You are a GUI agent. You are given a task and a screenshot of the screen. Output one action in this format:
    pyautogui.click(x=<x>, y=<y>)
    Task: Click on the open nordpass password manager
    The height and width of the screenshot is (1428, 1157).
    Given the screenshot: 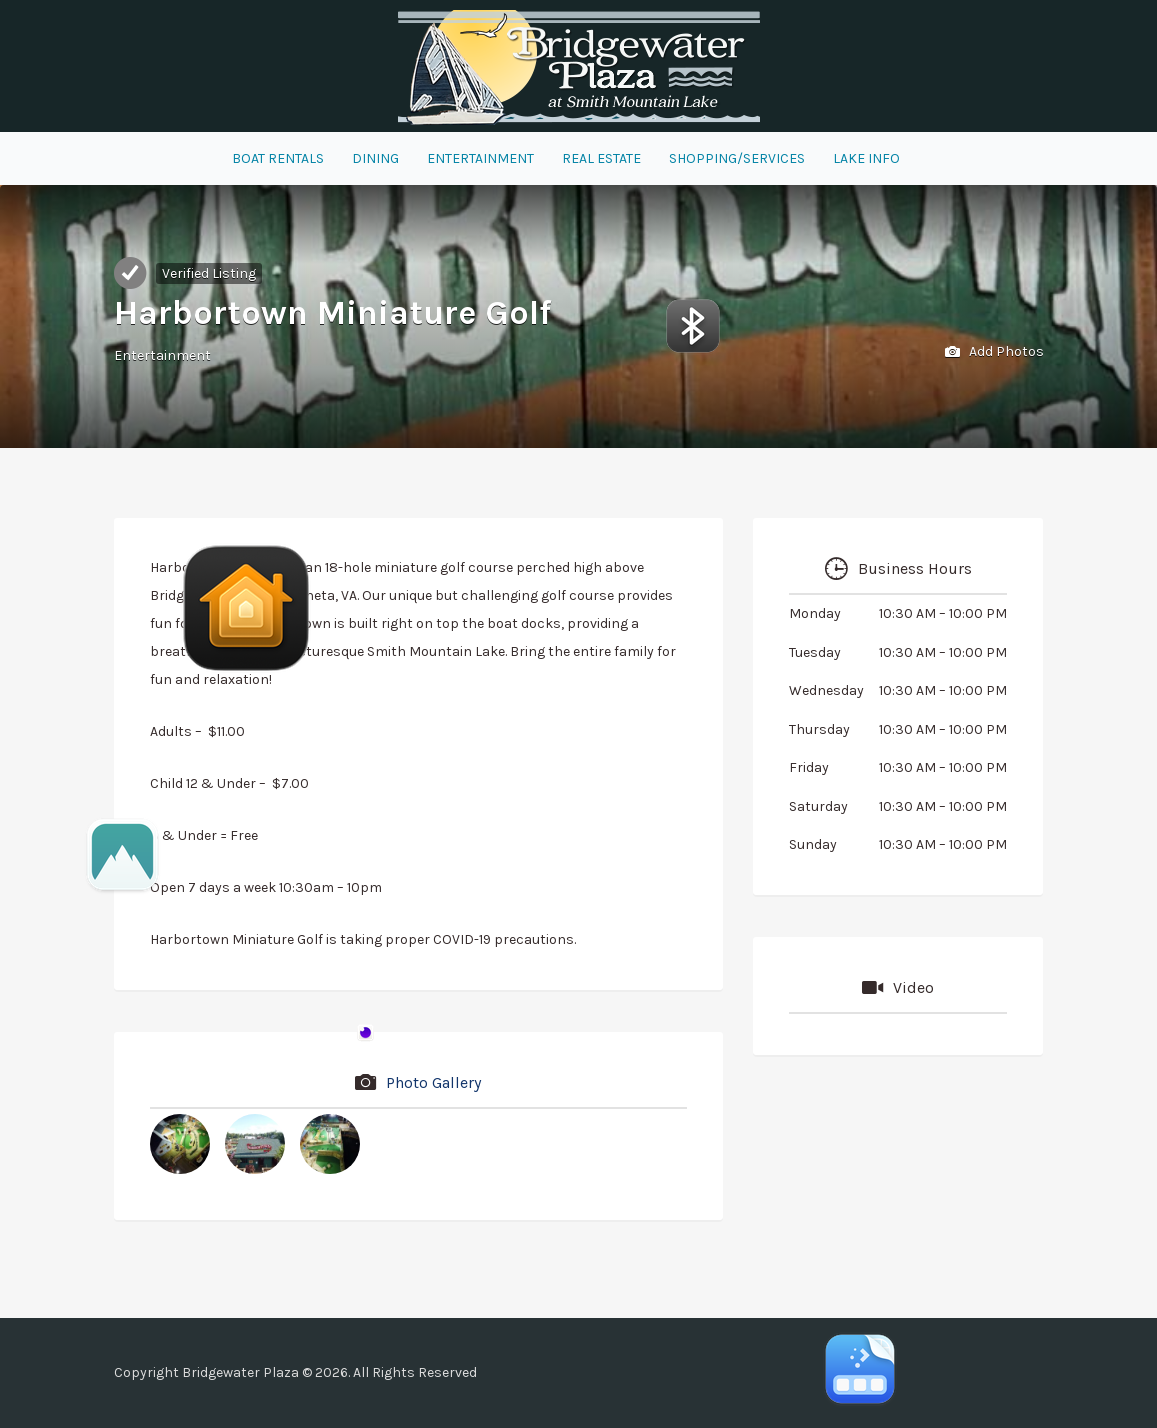 What is the action you would take?
    pyautogui.click(x=122, y=854)
    